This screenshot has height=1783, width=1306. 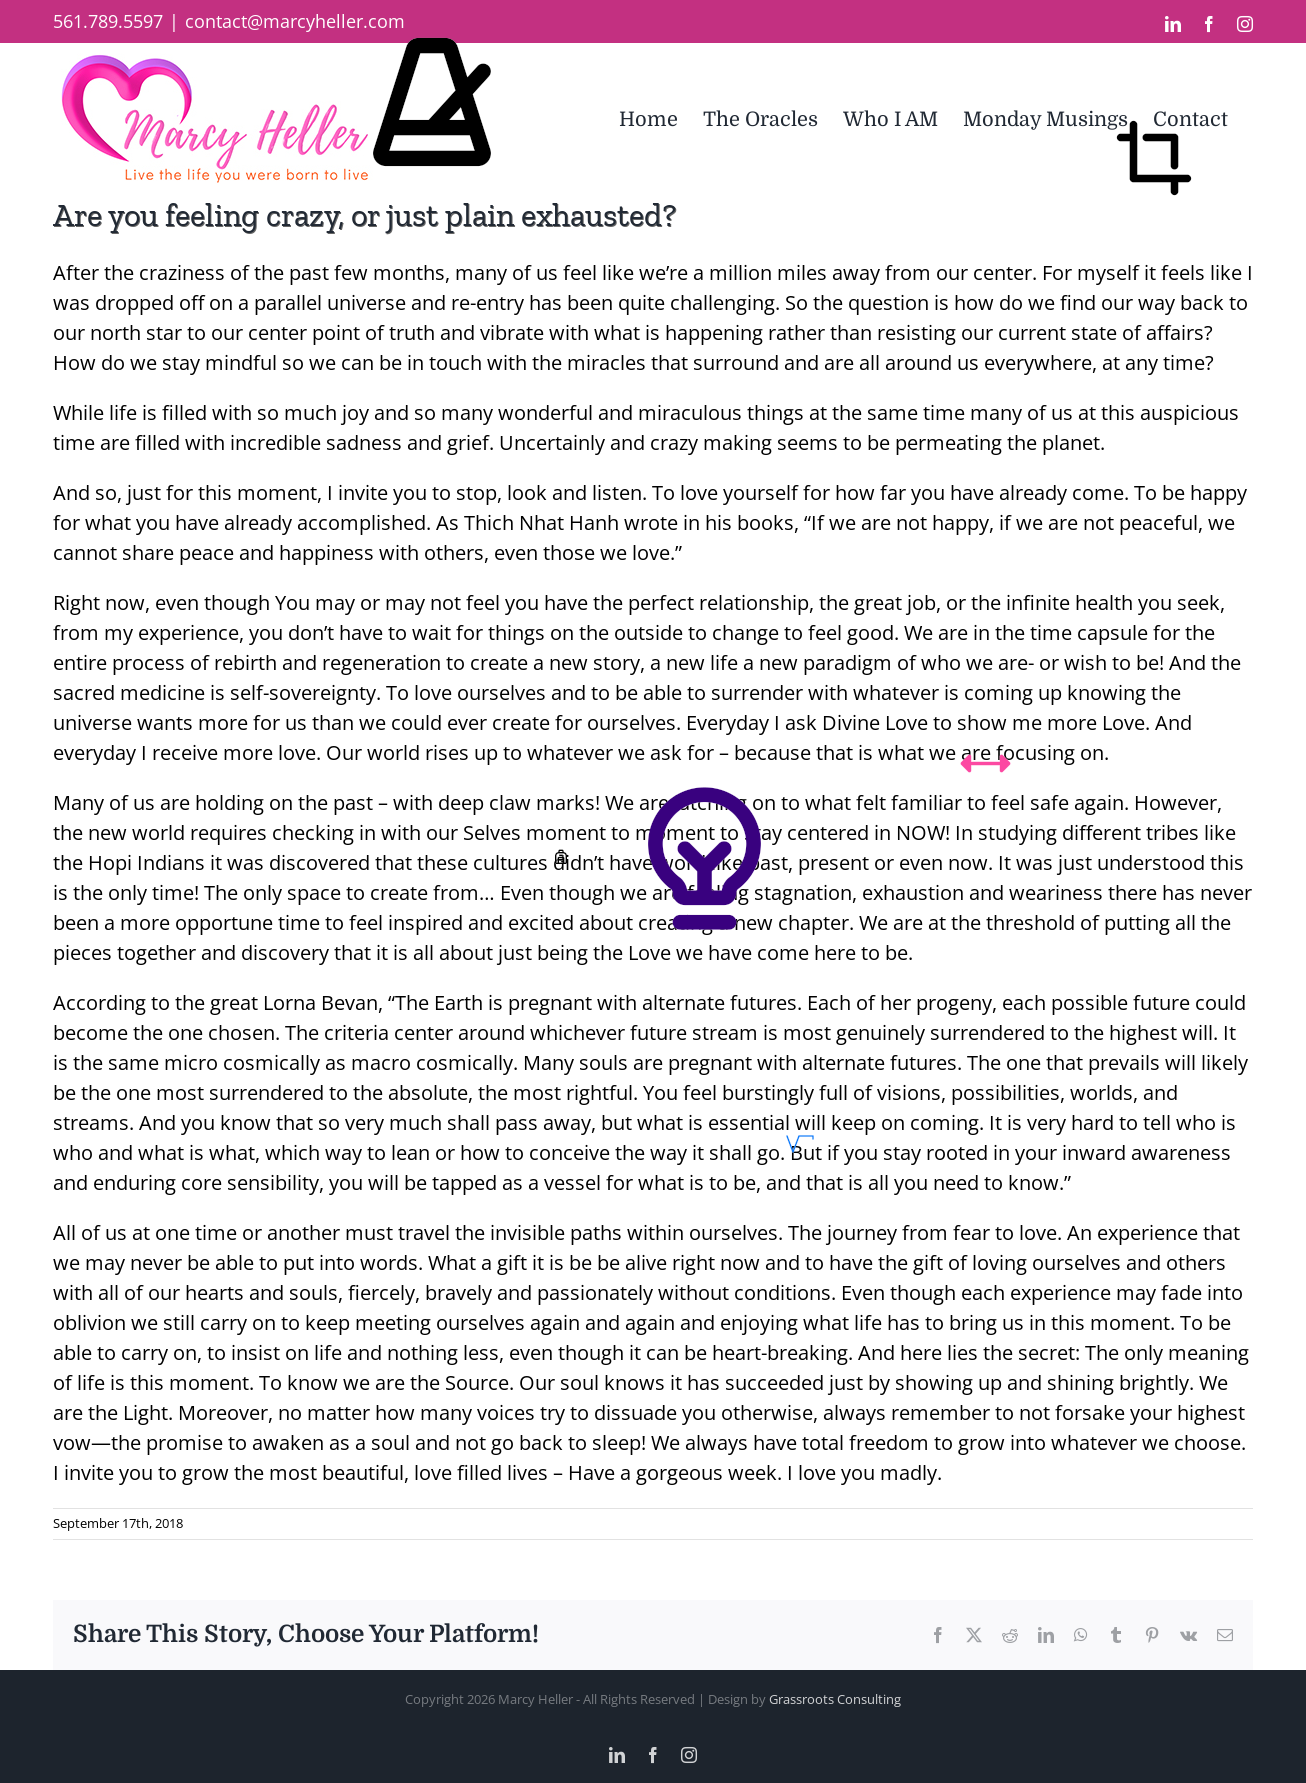 I want to click on access tips or helpful suggestions, so click(x=704, y=858).